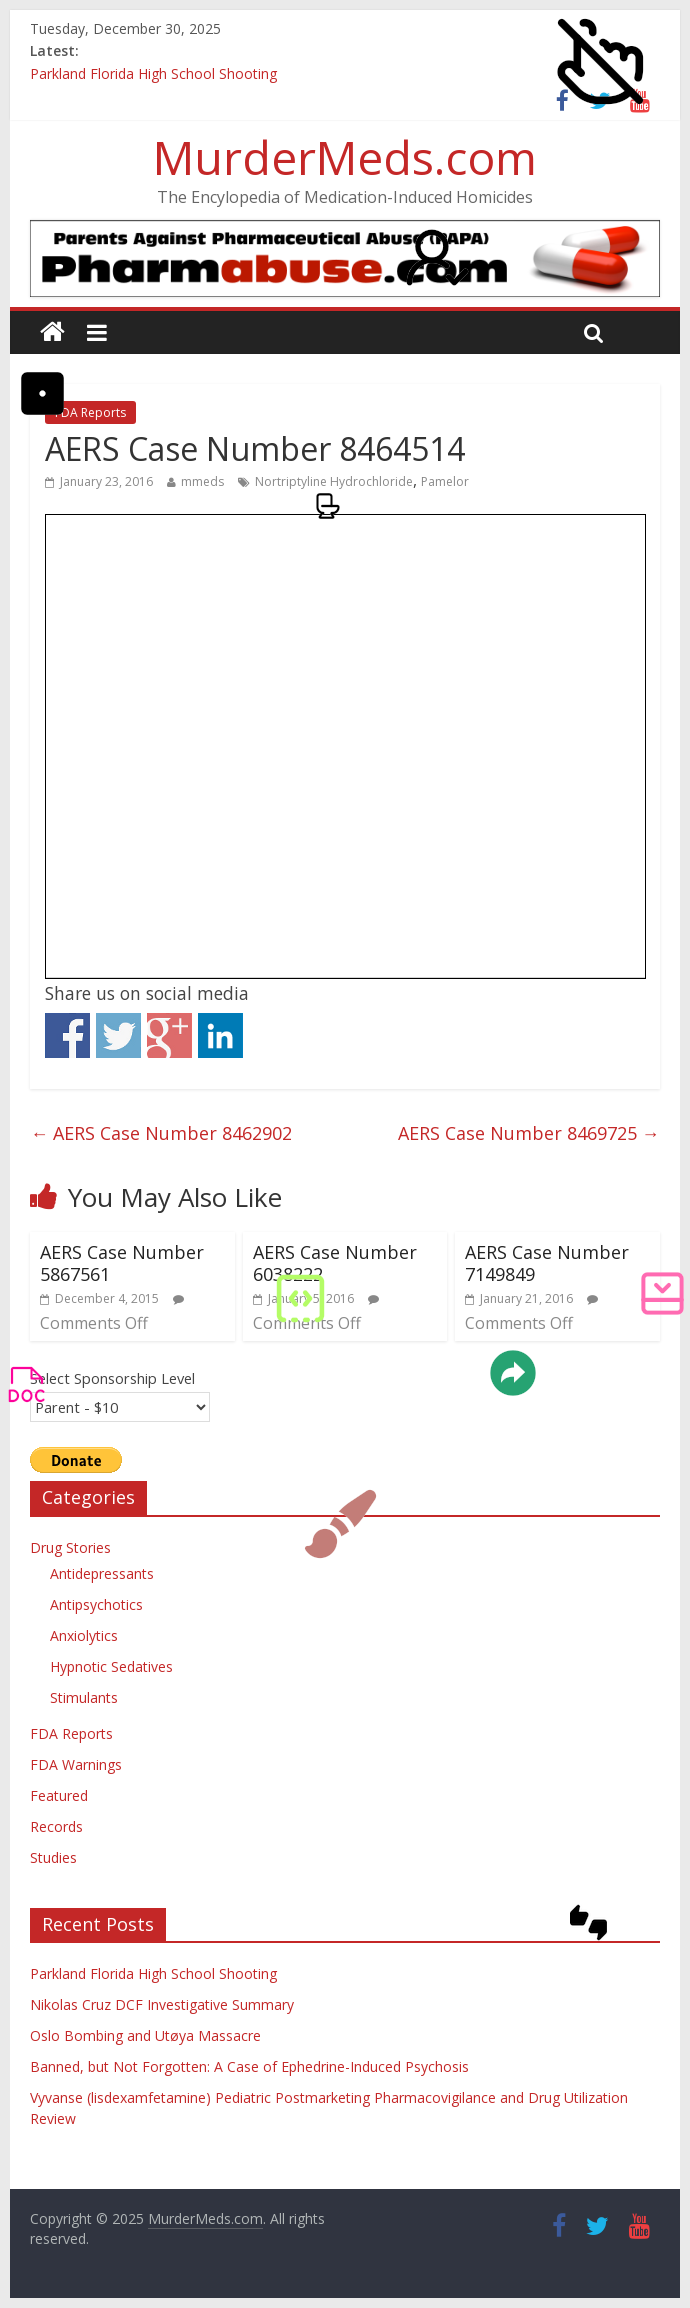 The image size is (690, 2308). Describe the element at coordinates (342, 1524) in the screenshot. I see `access drawing or painting tools` at that location.